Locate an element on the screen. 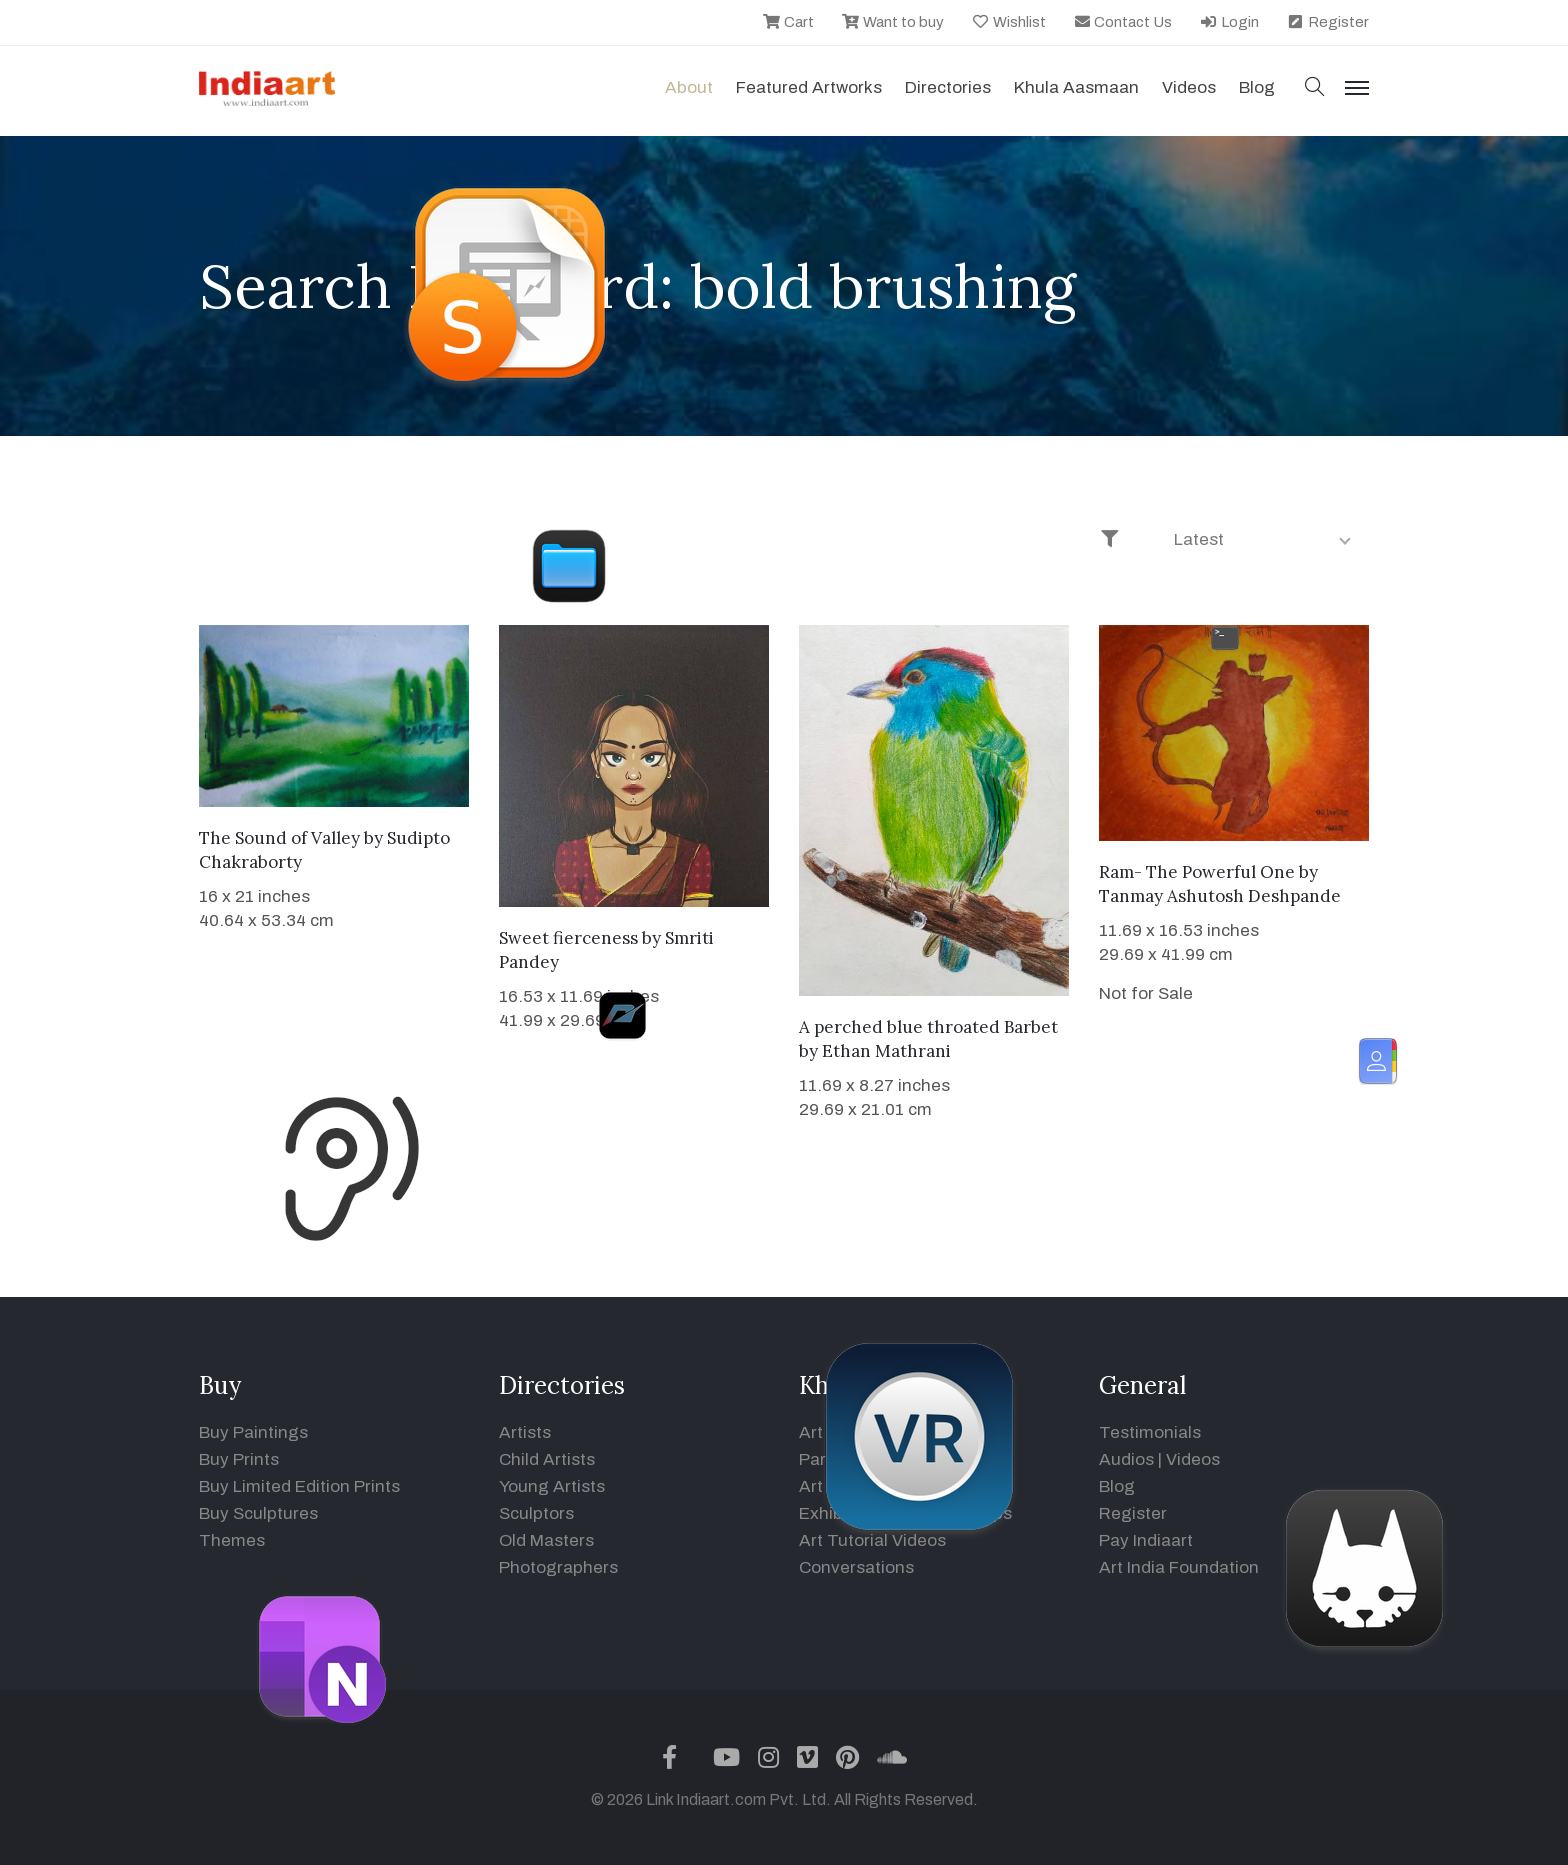 Image resolution: width=1568 pixels, height=1865 pixels. open freeoffice presentations app is located at coordinates (510, 283).